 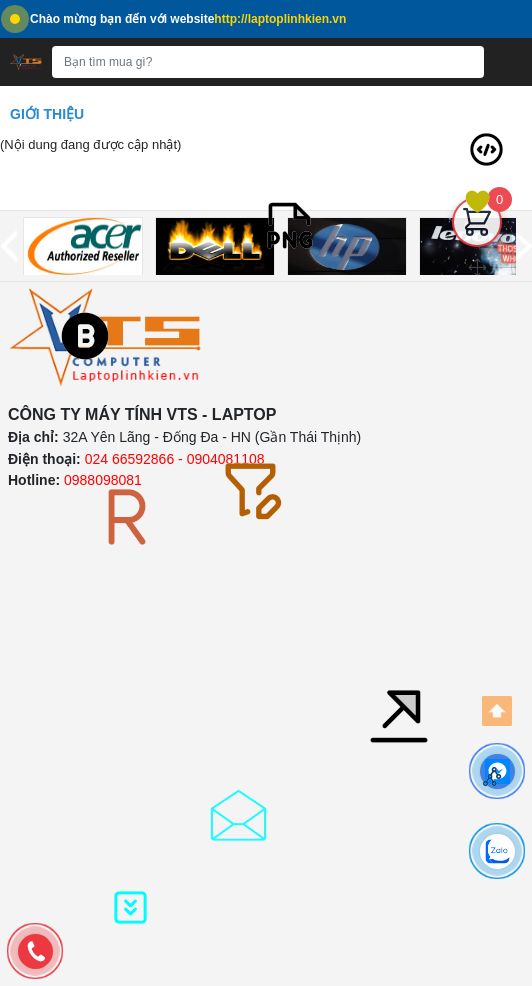 What do you see at coordinates (486, 149) in the screenshot?
I see `access code or developer settings` at bounding box center [486, 149].